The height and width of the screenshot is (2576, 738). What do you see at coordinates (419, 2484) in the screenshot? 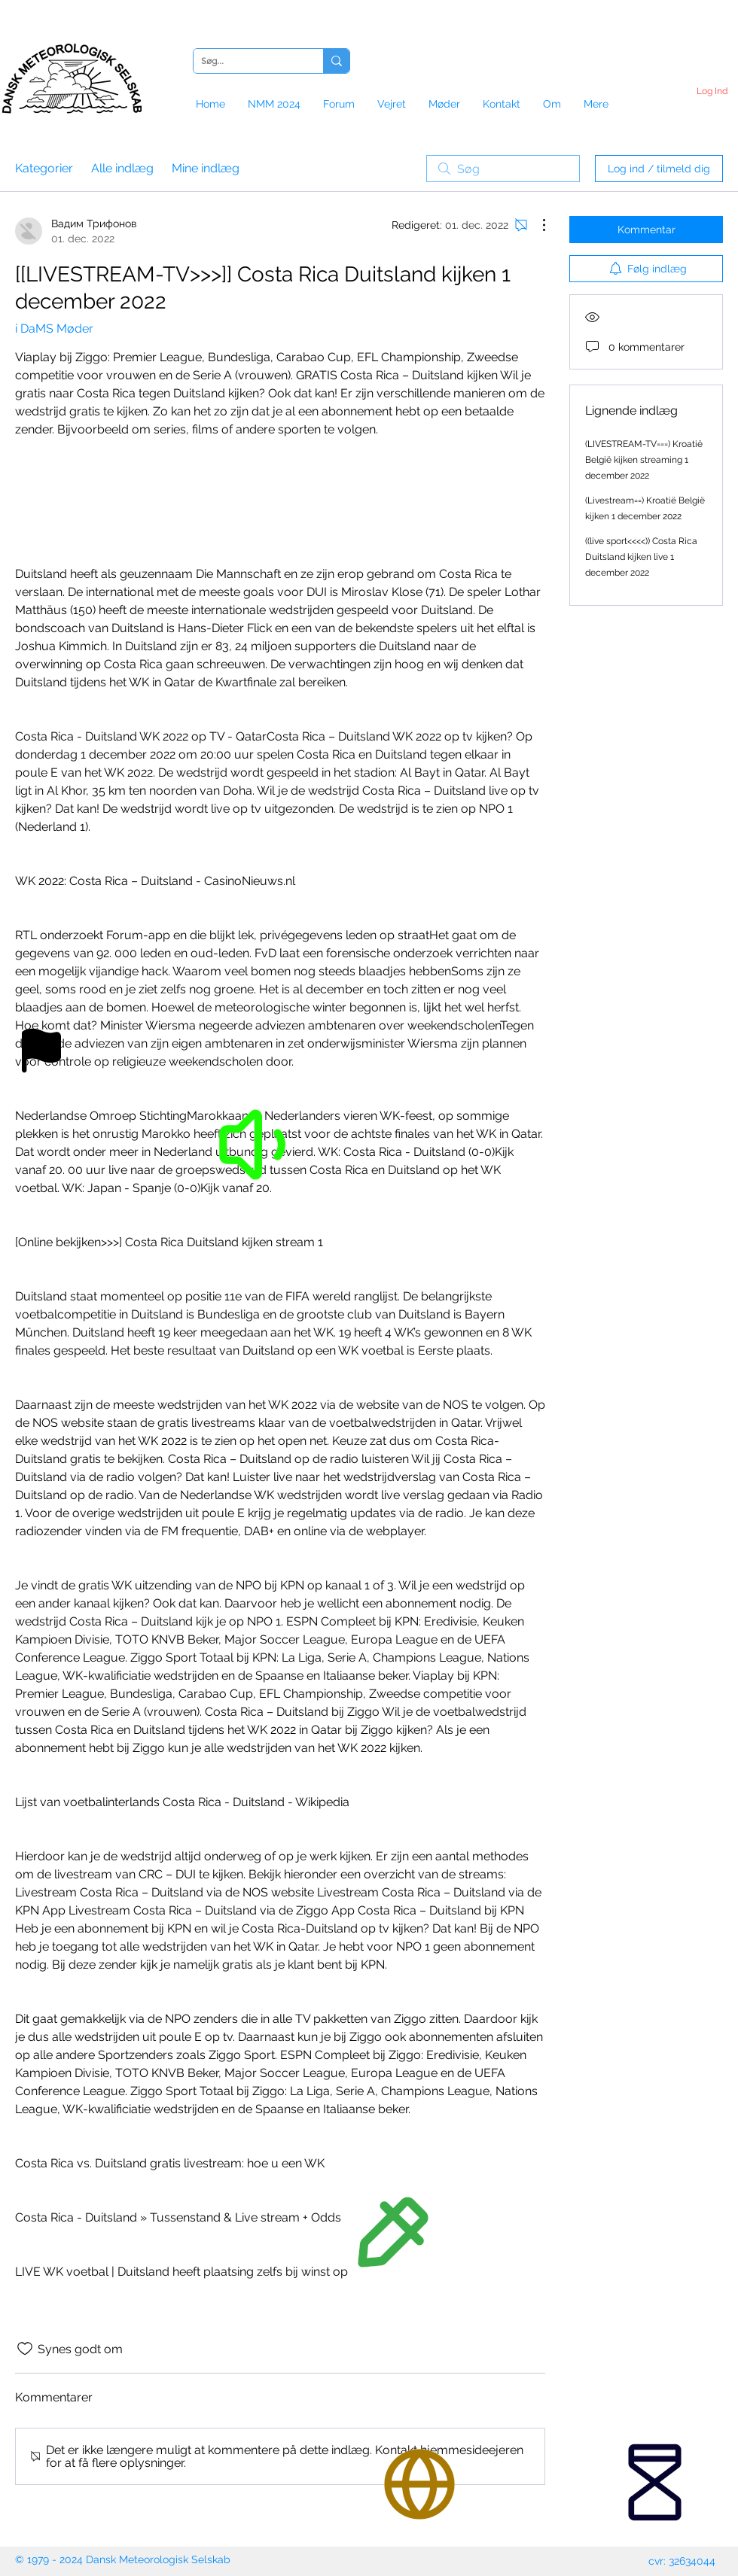
I see `switch to global or international settings` at bounding box center [419, 2484].